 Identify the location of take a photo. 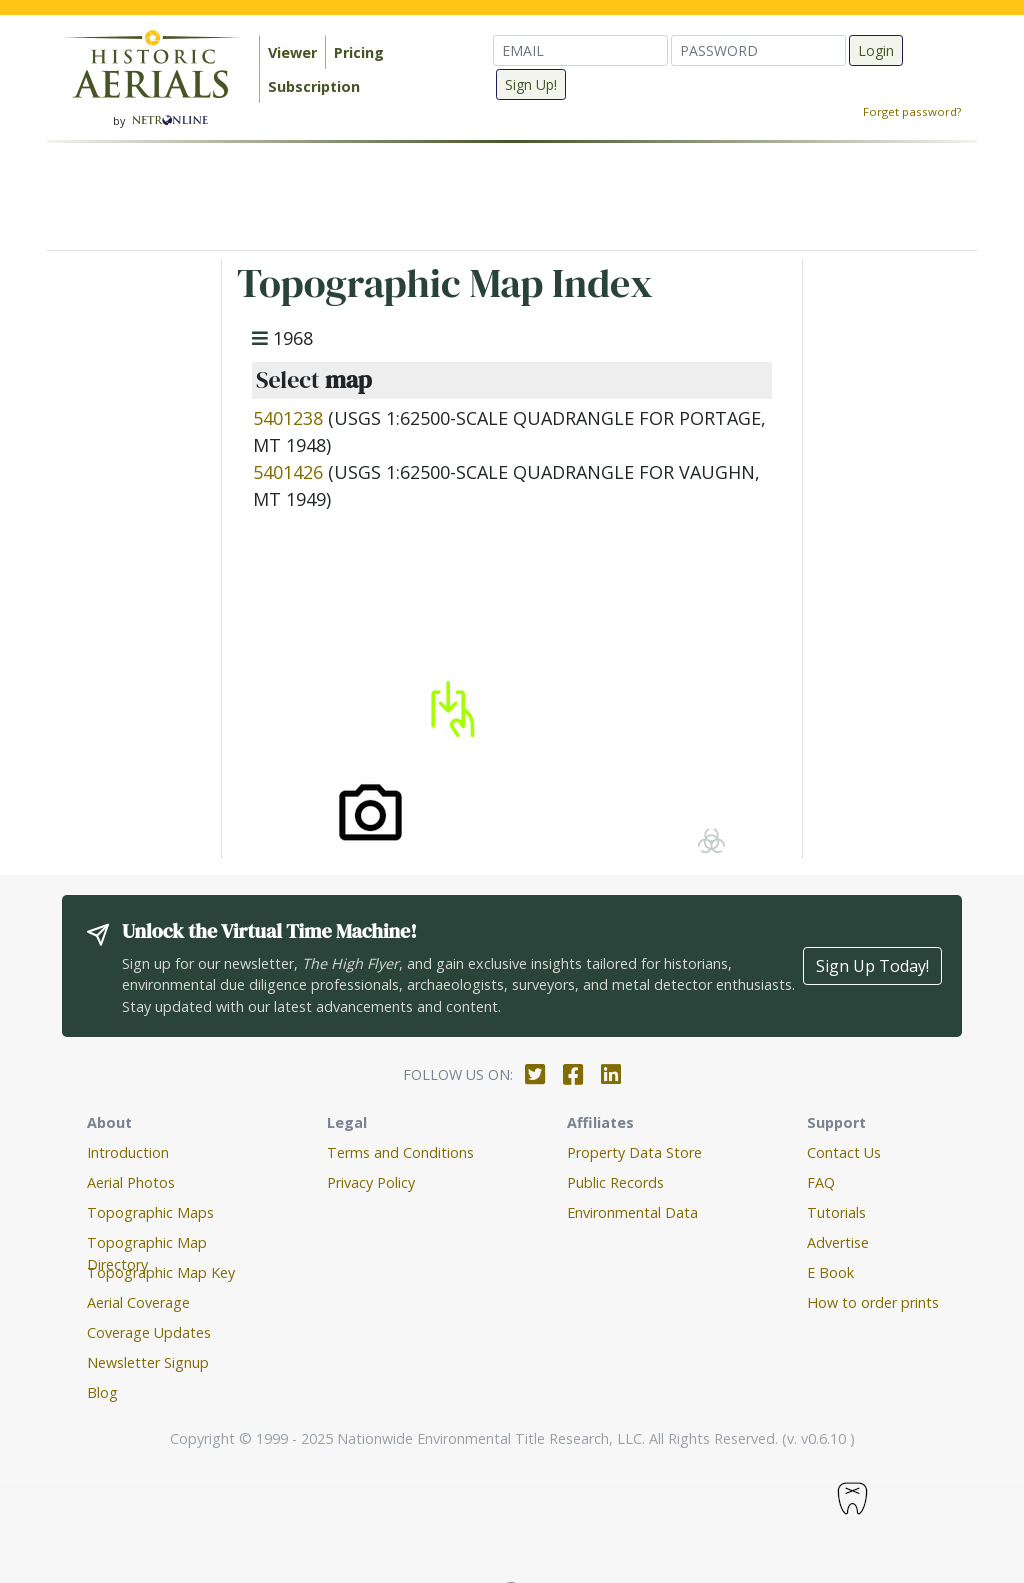
(370, 815).